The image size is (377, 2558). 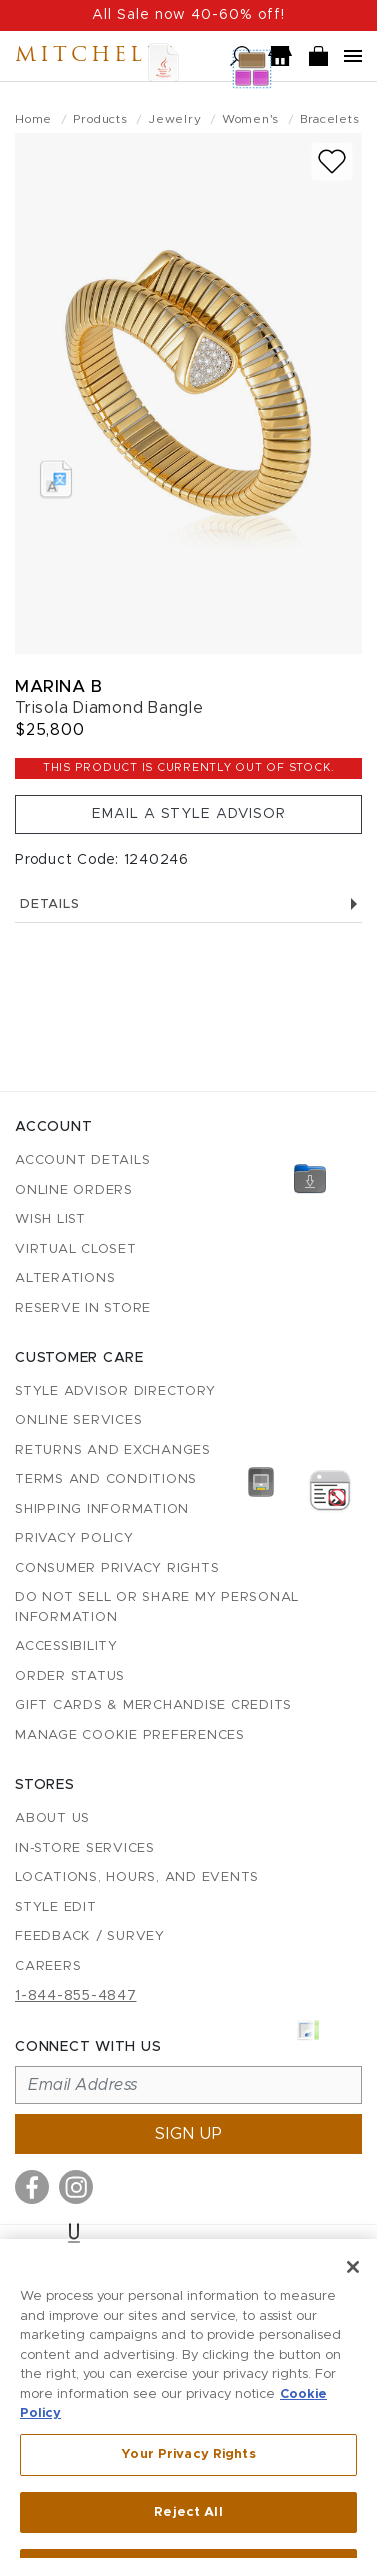 What do you see at coordinates (252, 69) in the screenshot?
I see `select all items in the current view` at bounding box center [252, 69].